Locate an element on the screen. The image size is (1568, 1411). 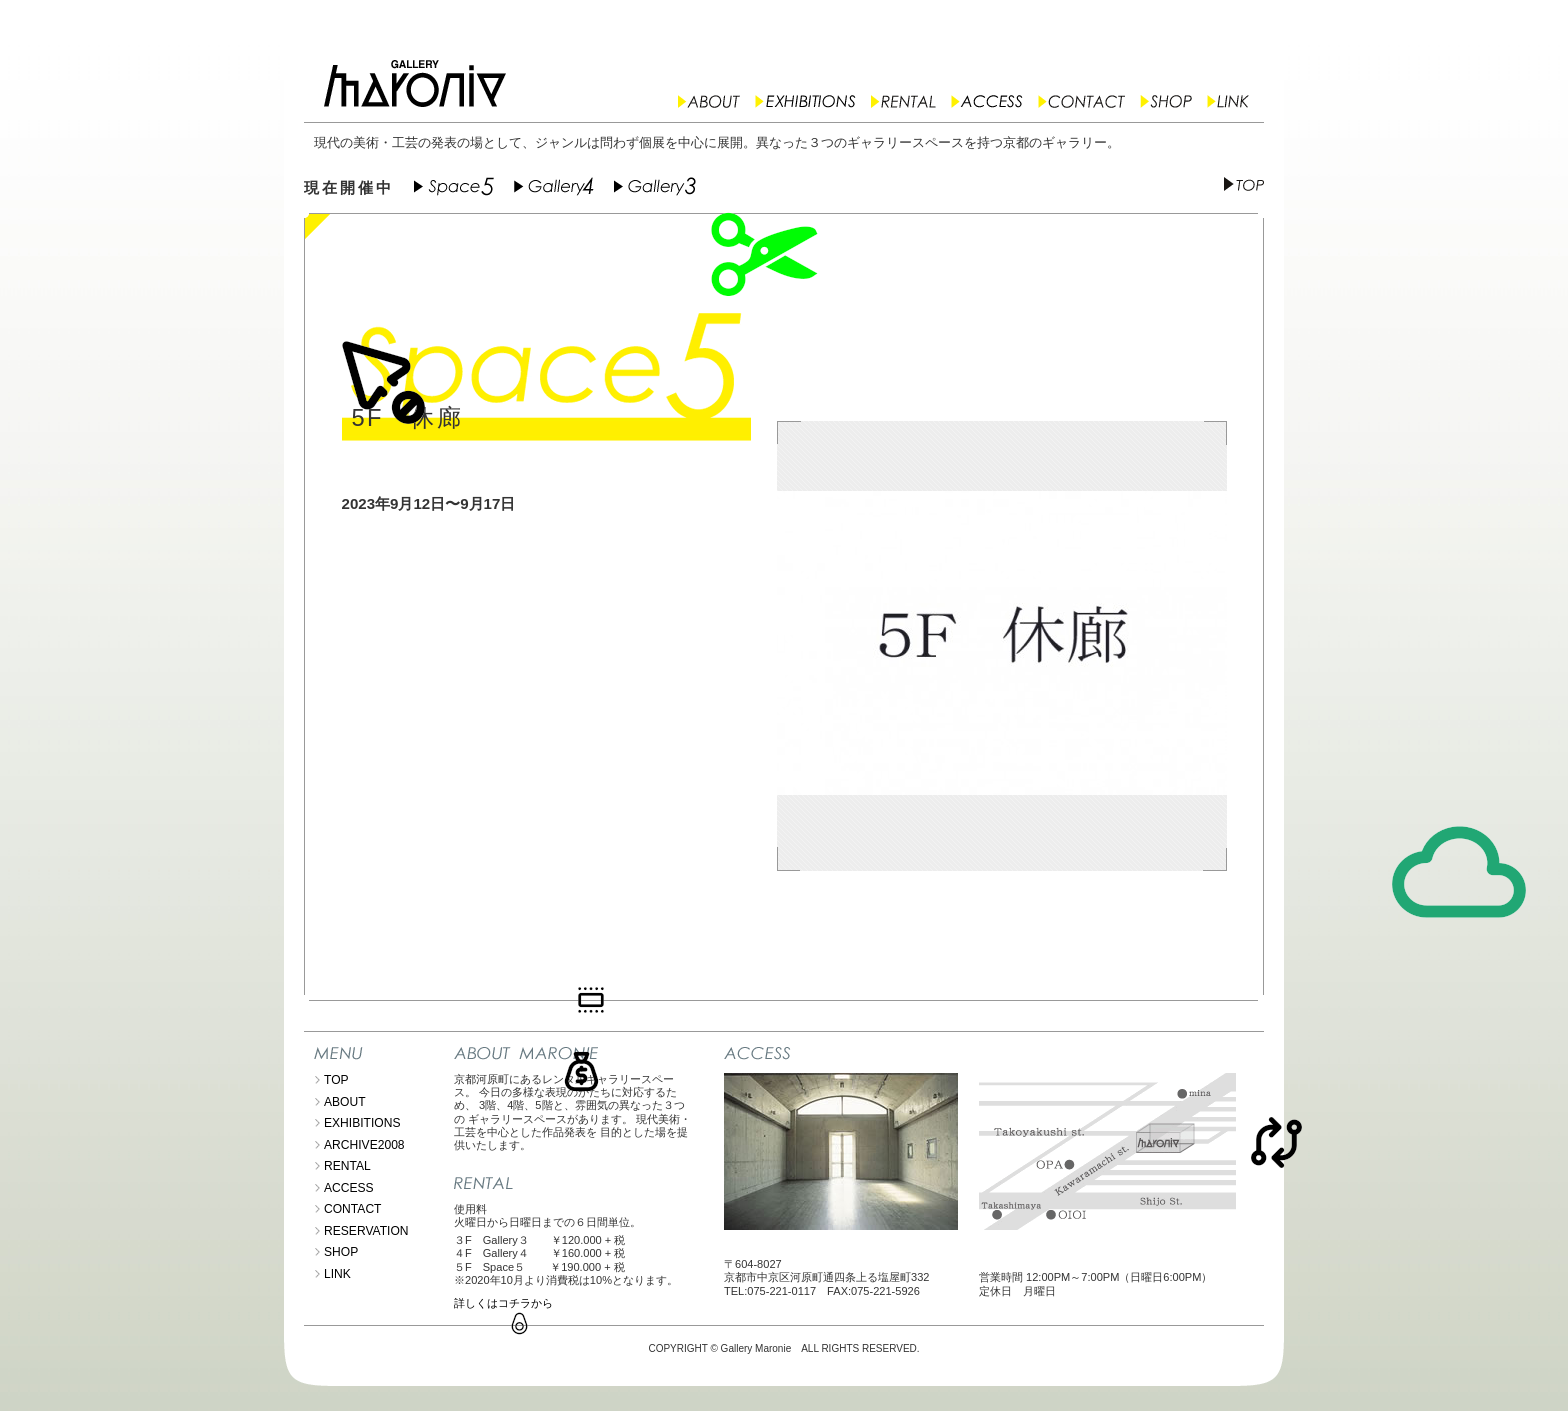
indicates healthy or vegetarian food options is located at coordinates (519, 1323).